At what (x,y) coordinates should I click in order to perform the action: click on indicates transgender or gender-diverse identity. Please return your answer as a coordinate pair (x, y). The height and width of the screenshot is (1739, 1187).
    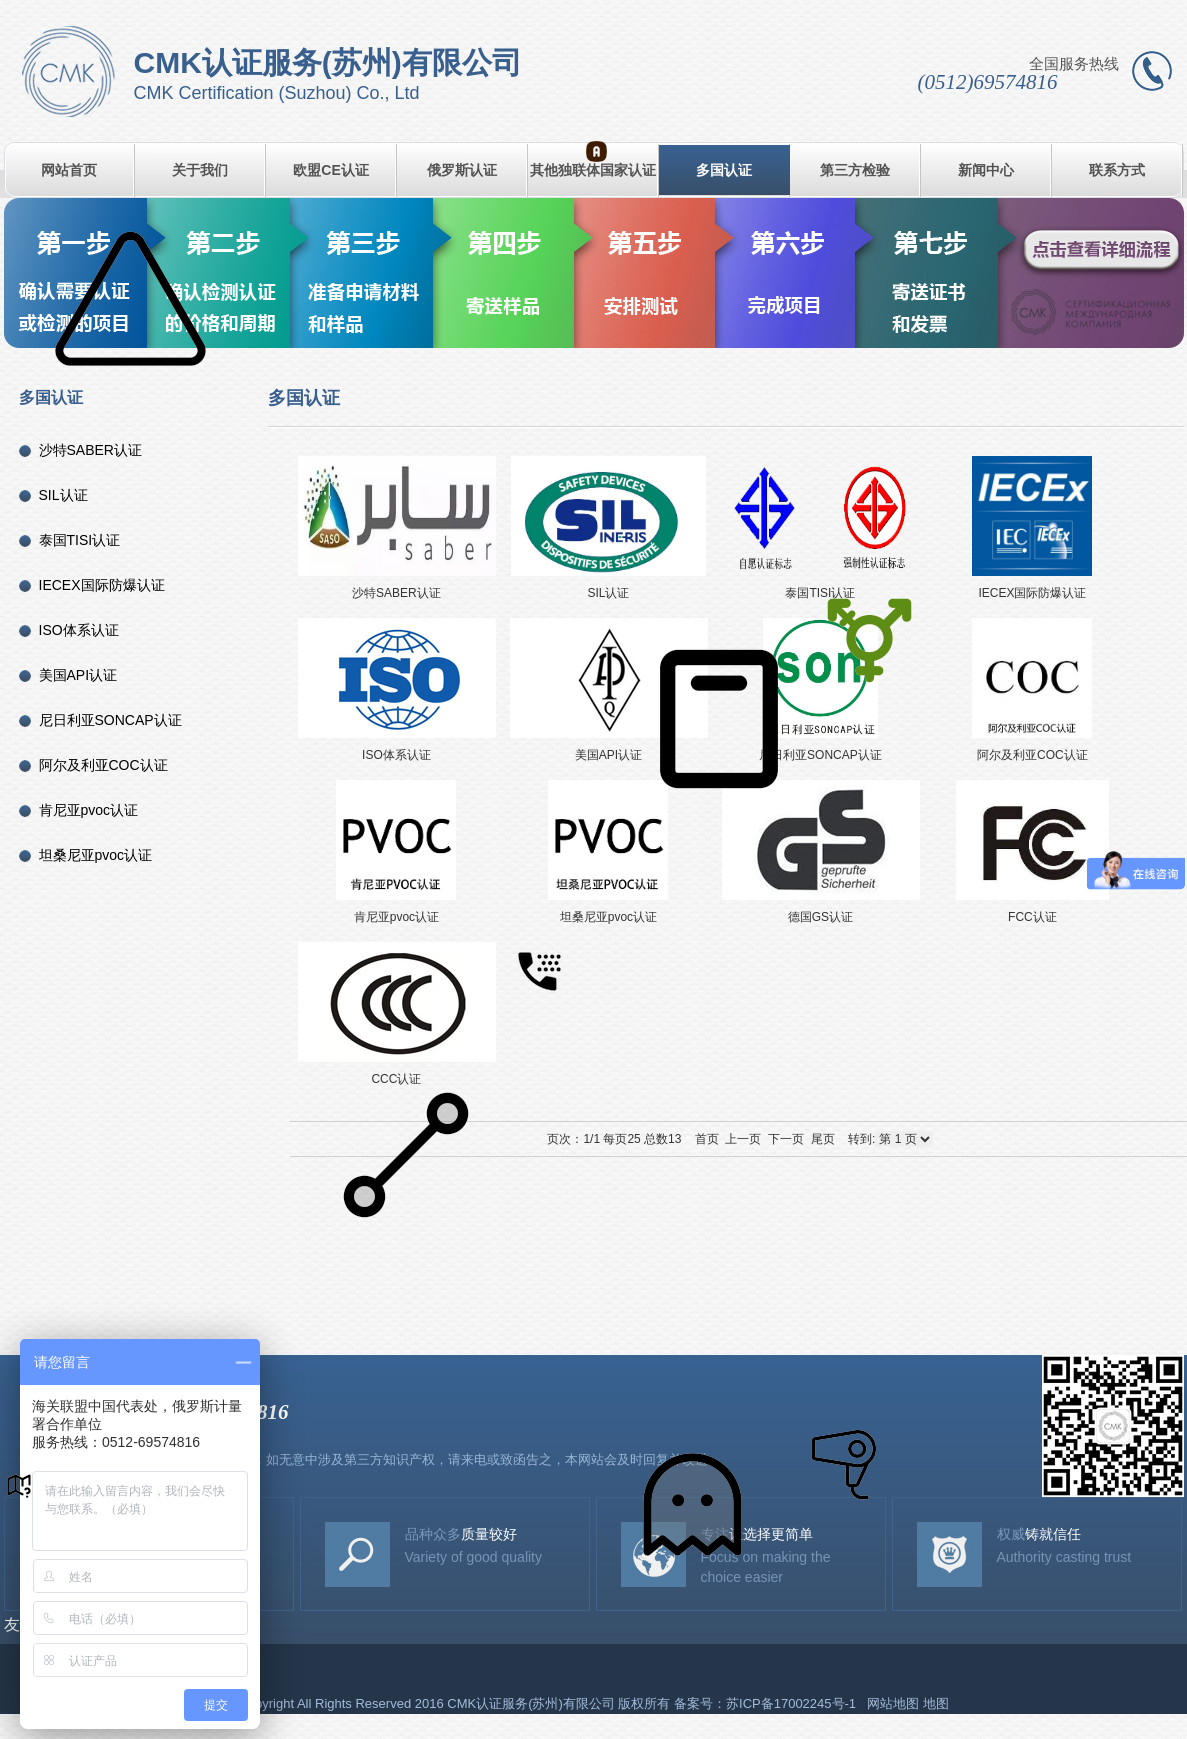
    Looking at the image, I should click on (869, 640).